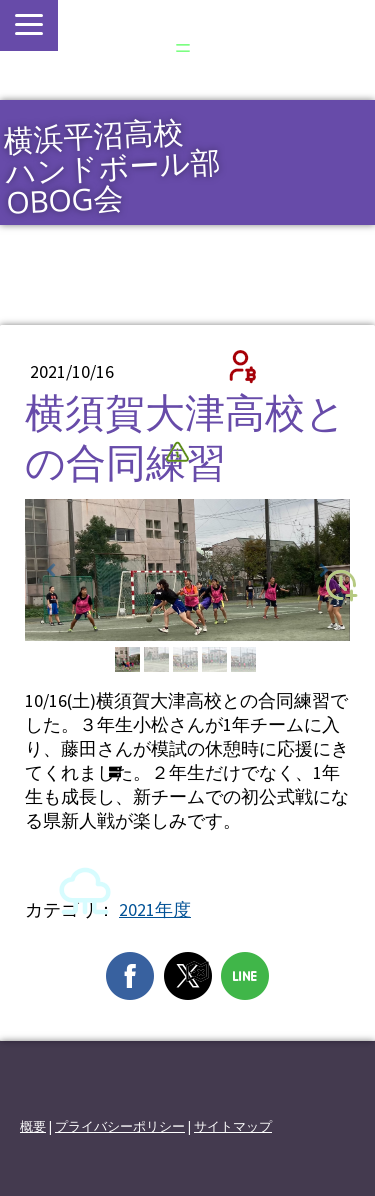 The image size is (375, 1196). I want to click on access cloud computing services, so click(85, 891).